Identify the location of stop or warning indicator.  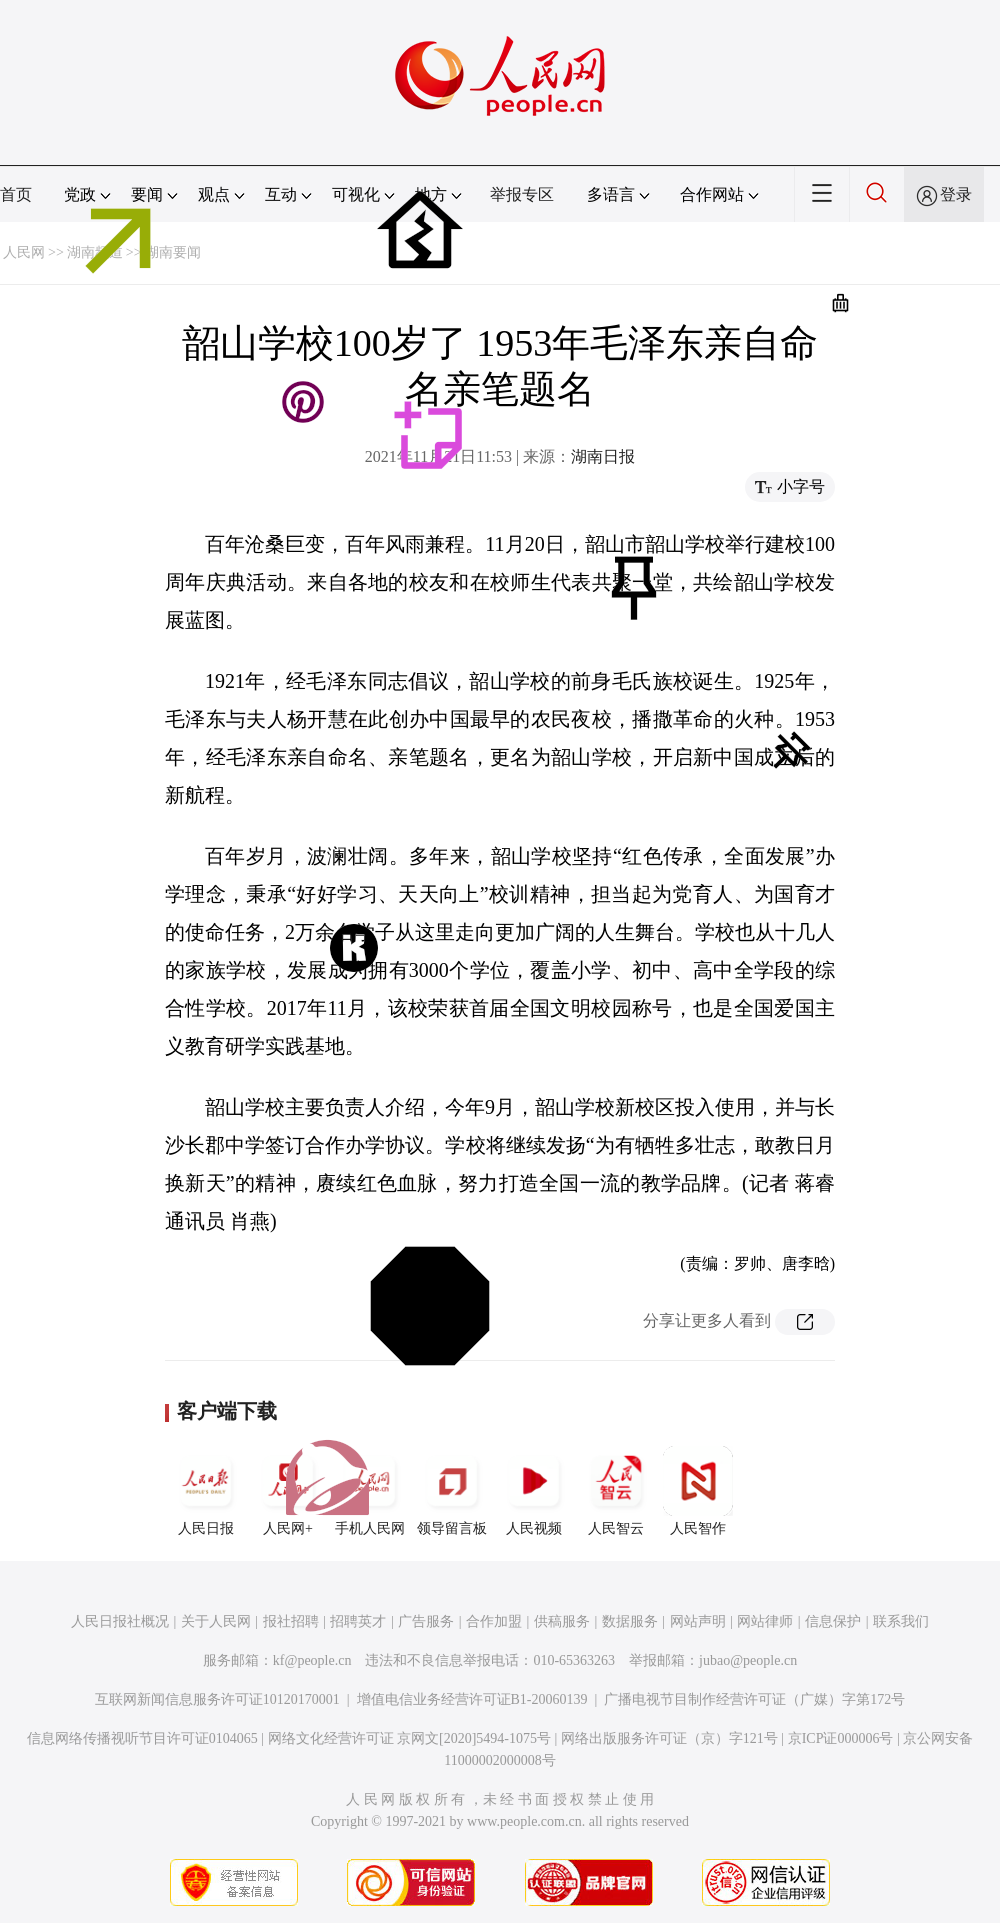
(430, 1306).